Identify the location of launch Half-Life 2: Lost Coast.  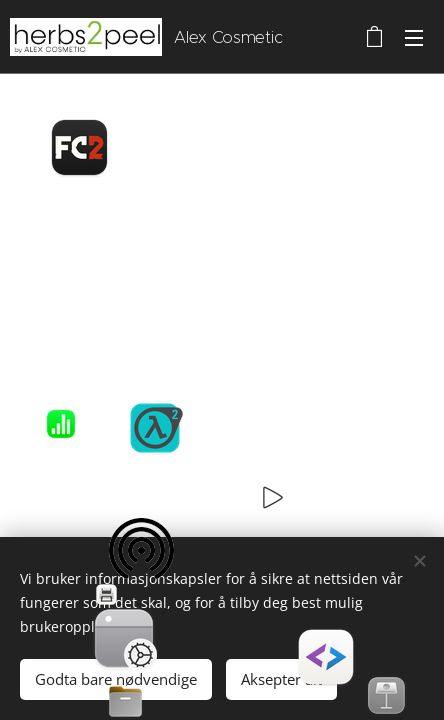
(155, 428).